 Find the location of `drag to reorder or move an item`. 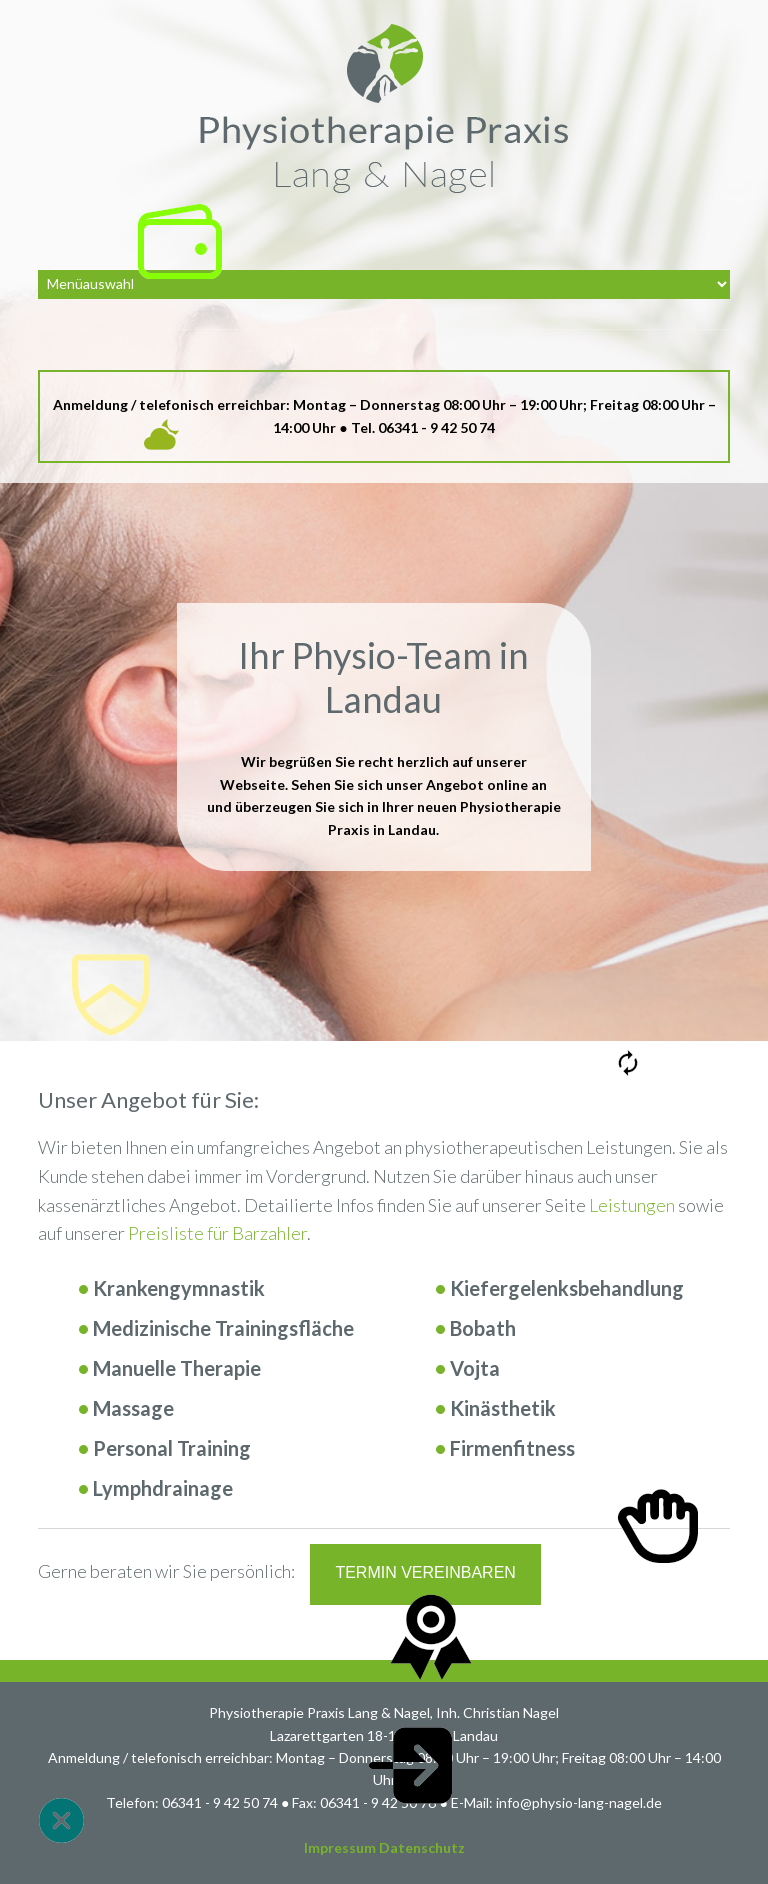

drag to reorder or move an item is located at coordinates (659, 1524).